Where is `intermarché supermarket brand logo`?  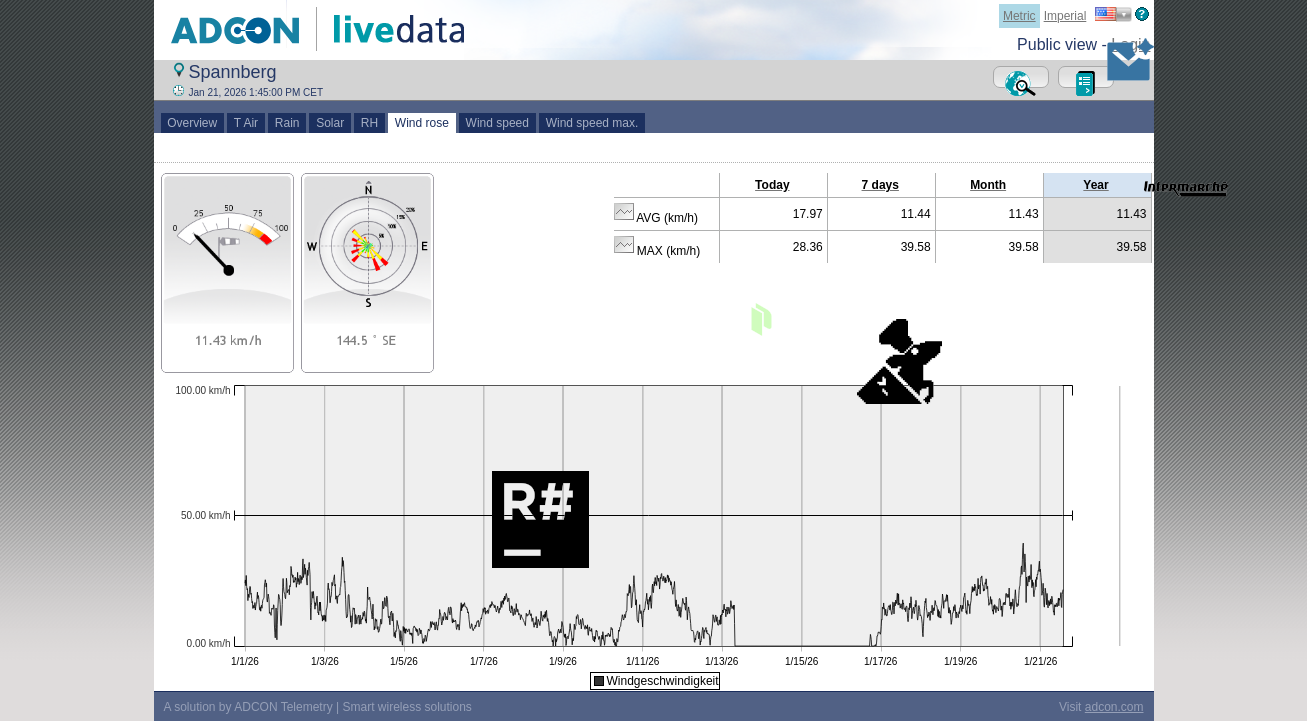 intermarché supermarket brand logo is located at coordinates (1186, 189).